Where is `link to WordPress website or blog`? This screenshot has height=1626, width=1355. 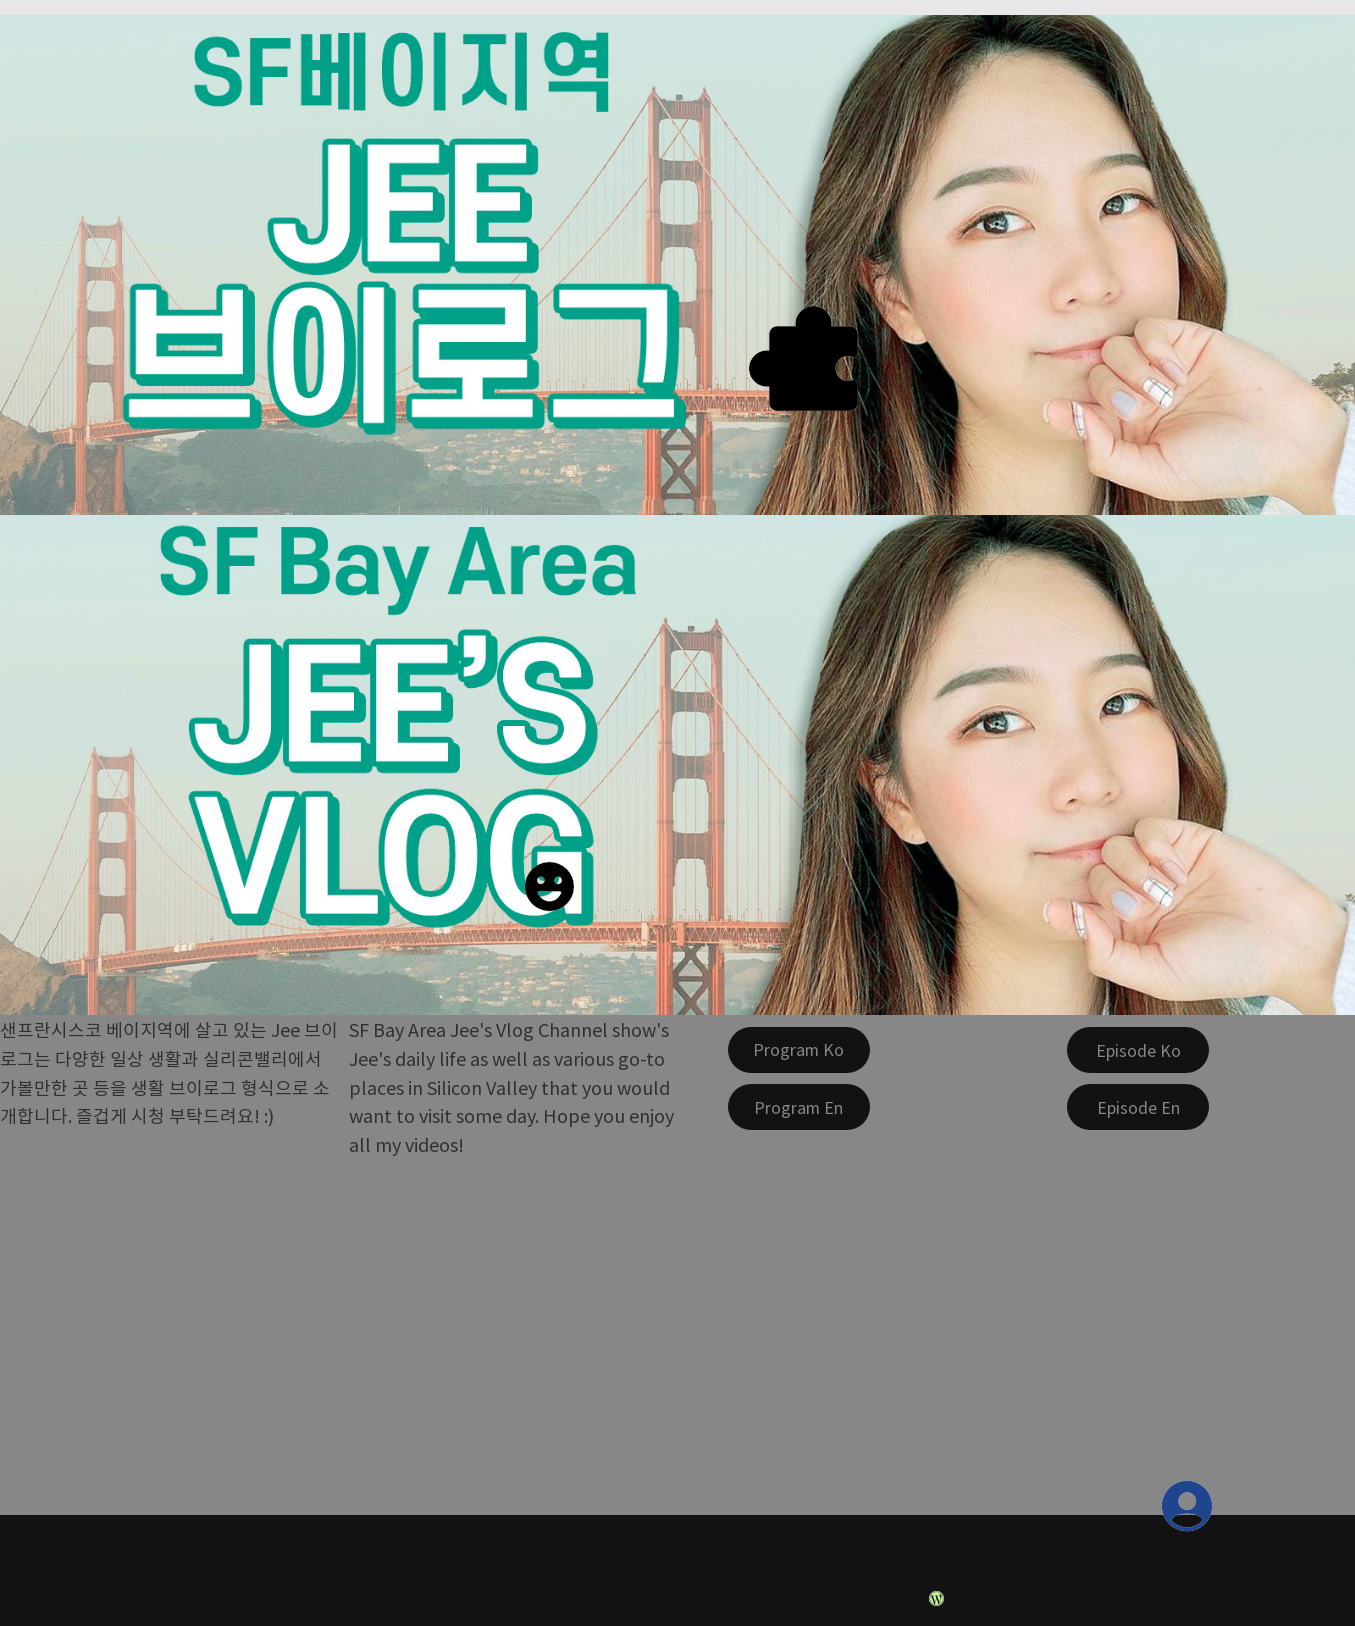 link to WordPress website or blog is located at coordinates (936, 1598).